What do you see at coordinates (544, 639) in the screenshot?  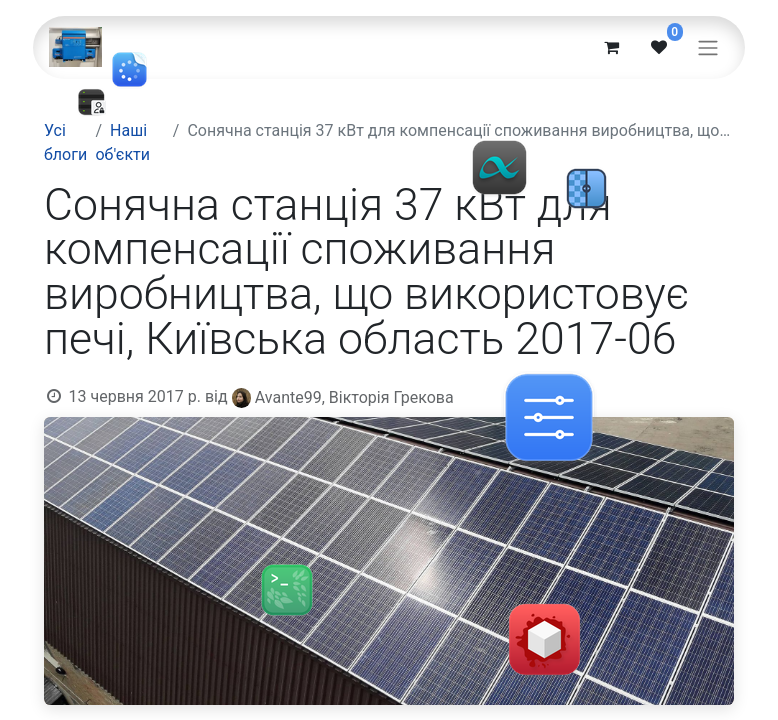 I see `launch assaultcube game` at bounding box center [544, 639].